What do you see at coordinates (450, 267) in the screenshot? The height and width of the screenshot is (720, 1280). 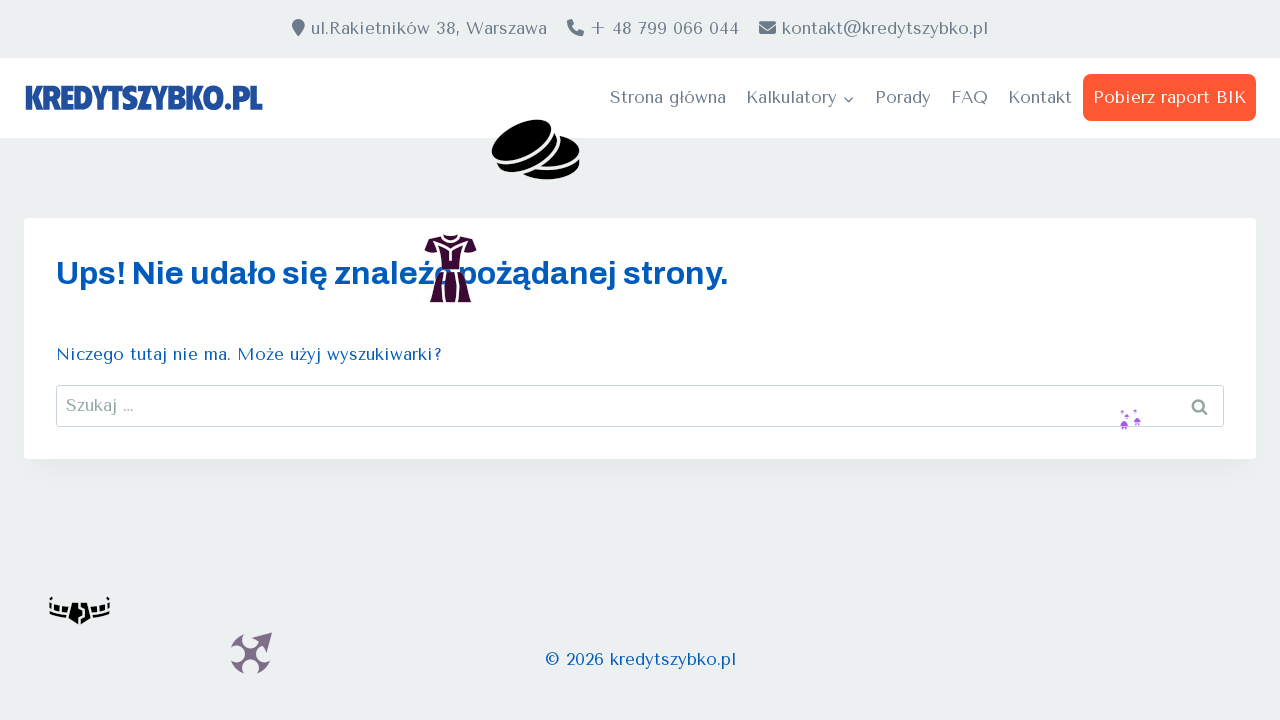 I see `view travel outfit options` at bounding box center [450, 267].